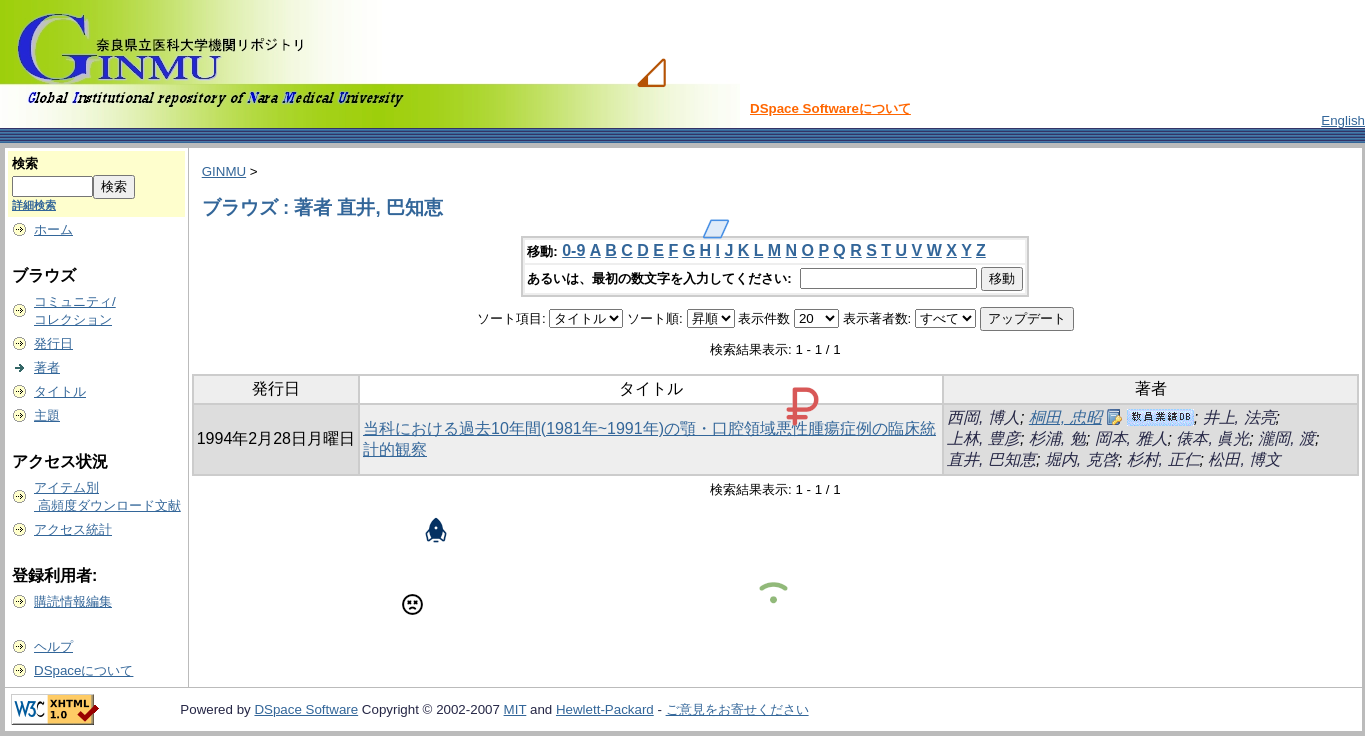 The height and width of the screenshot is (736, 1365). What do you see at coordinates (716, 229) in the screenshot?
I see `parallelogram shape tool` at bounding box center [716, 229].